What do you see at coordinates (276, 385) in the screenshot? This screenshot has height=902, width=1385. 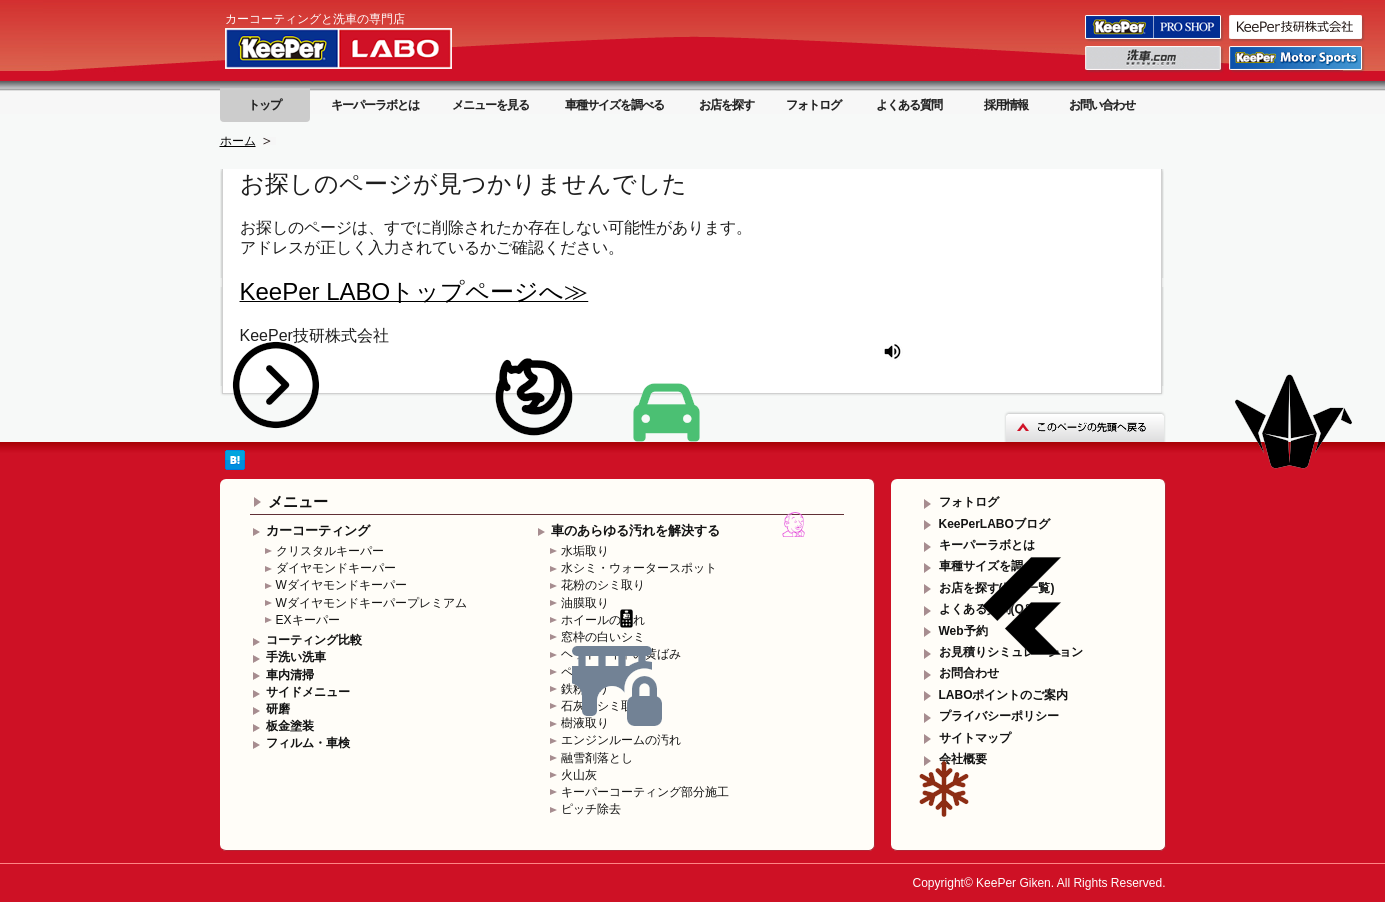 I see `go to next item or page` at bounding box center [276, 385].